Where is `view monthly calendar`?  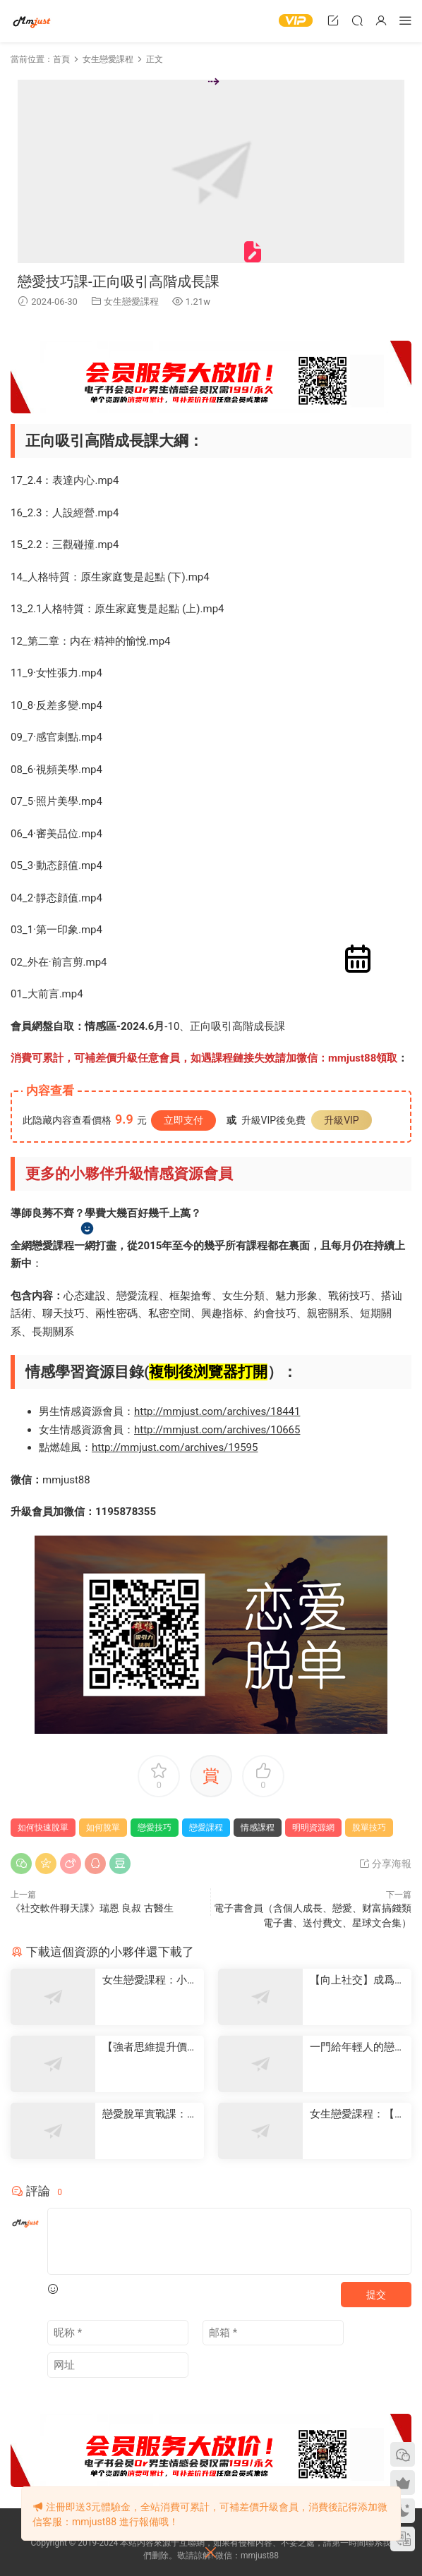
view monthly calendar is located at coordinates (358, 959).